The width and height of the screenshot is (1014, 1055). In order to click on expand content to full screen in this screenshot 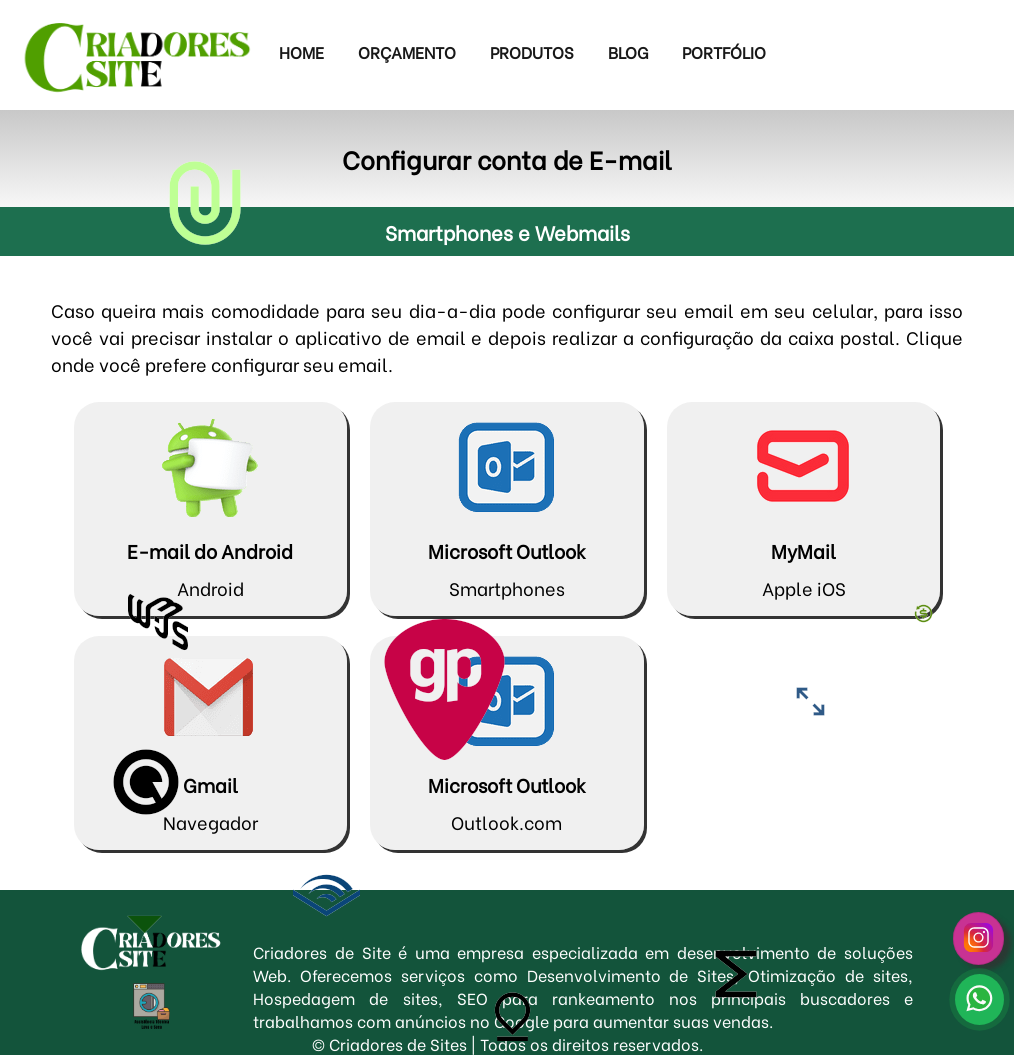, I will do `click(810, 701)`.